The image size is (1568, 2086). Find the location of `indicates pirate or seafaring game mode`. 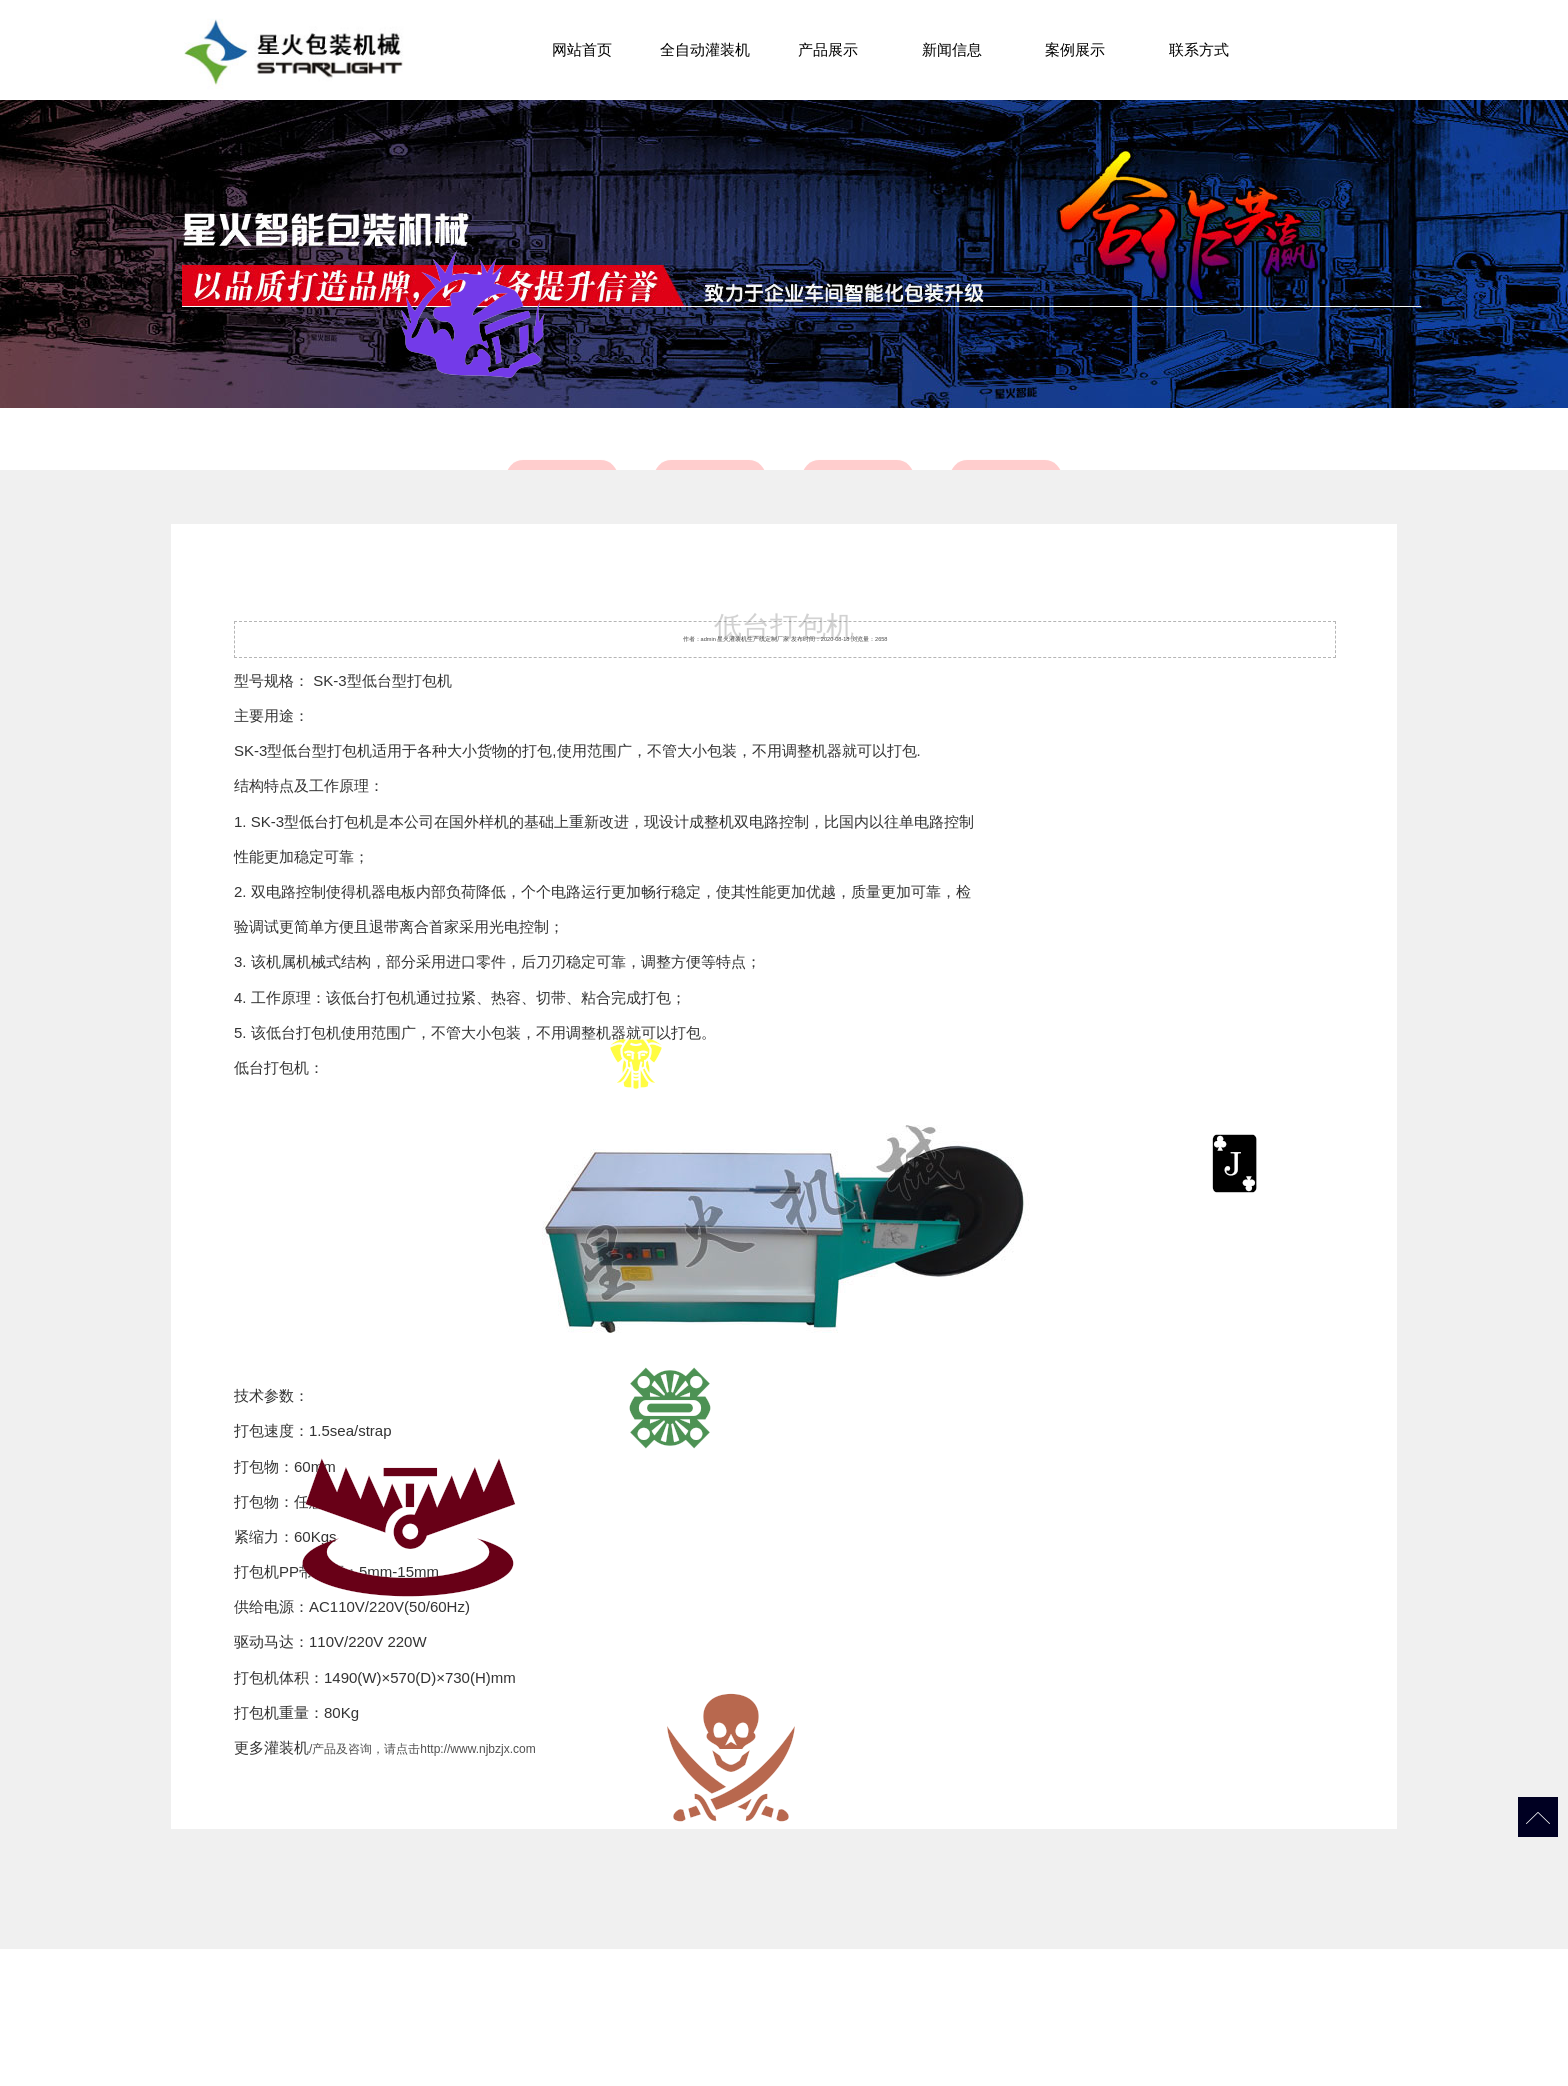

indicates pirate or seafaring game mode is located at coordinates (731, 1758).